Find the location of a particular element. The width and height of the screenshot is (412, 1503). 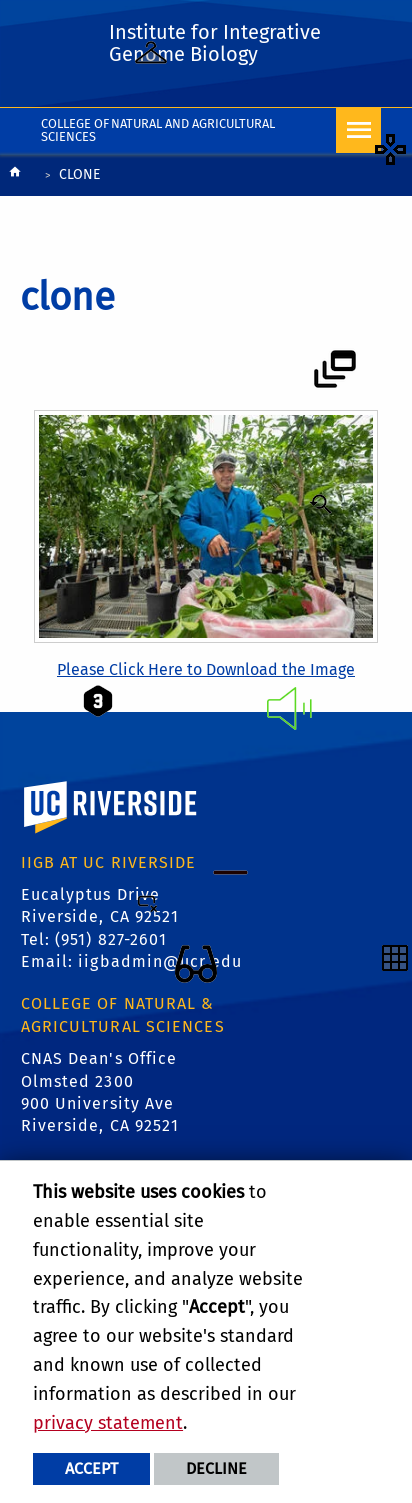

step 3 in a multi-step process is located at coordinates (98, 701).